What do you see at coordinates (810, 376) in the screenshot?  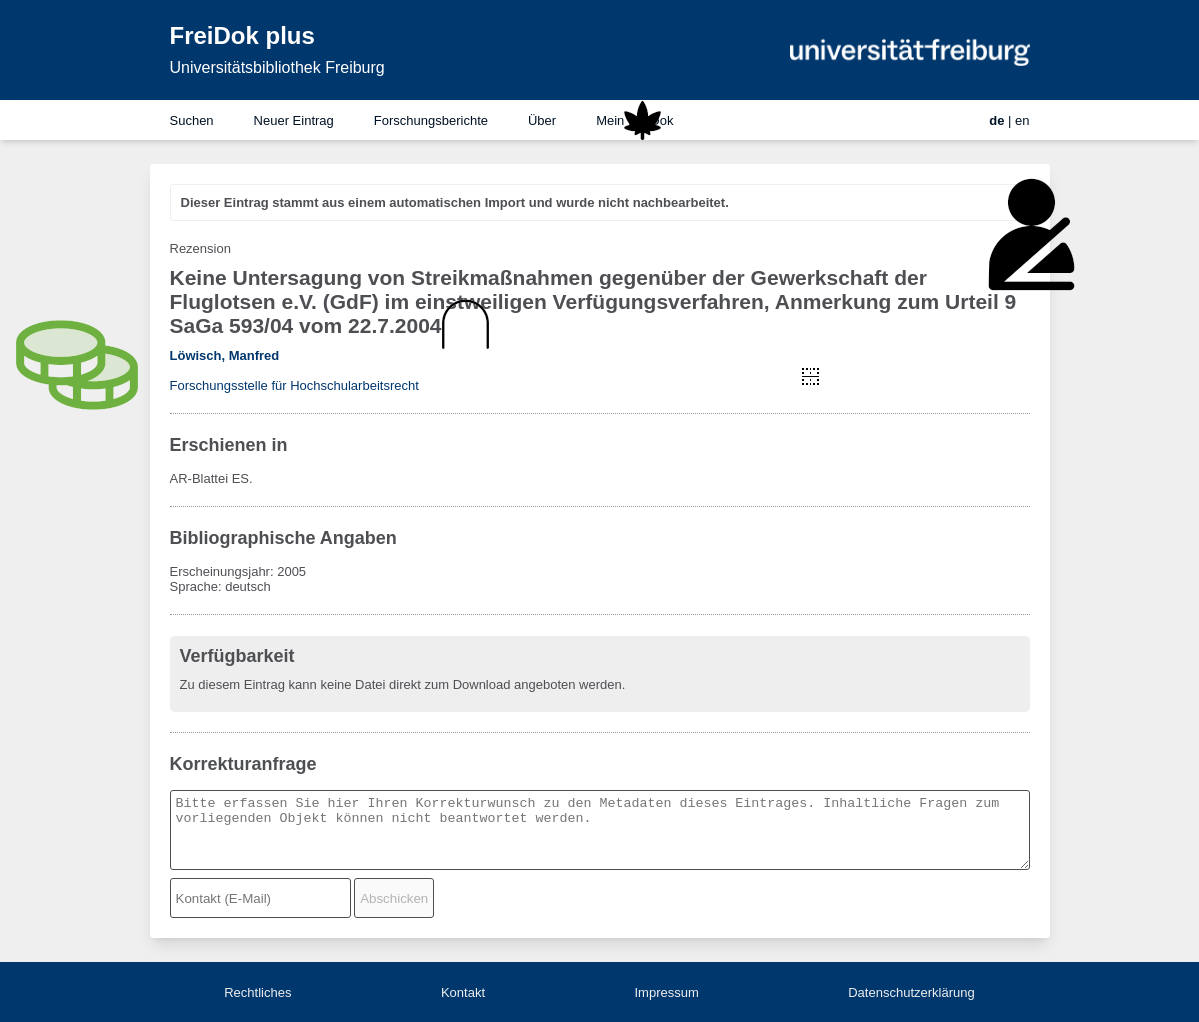 I see `apply horizontal border to selected cells` at bounding box center [810, 376].